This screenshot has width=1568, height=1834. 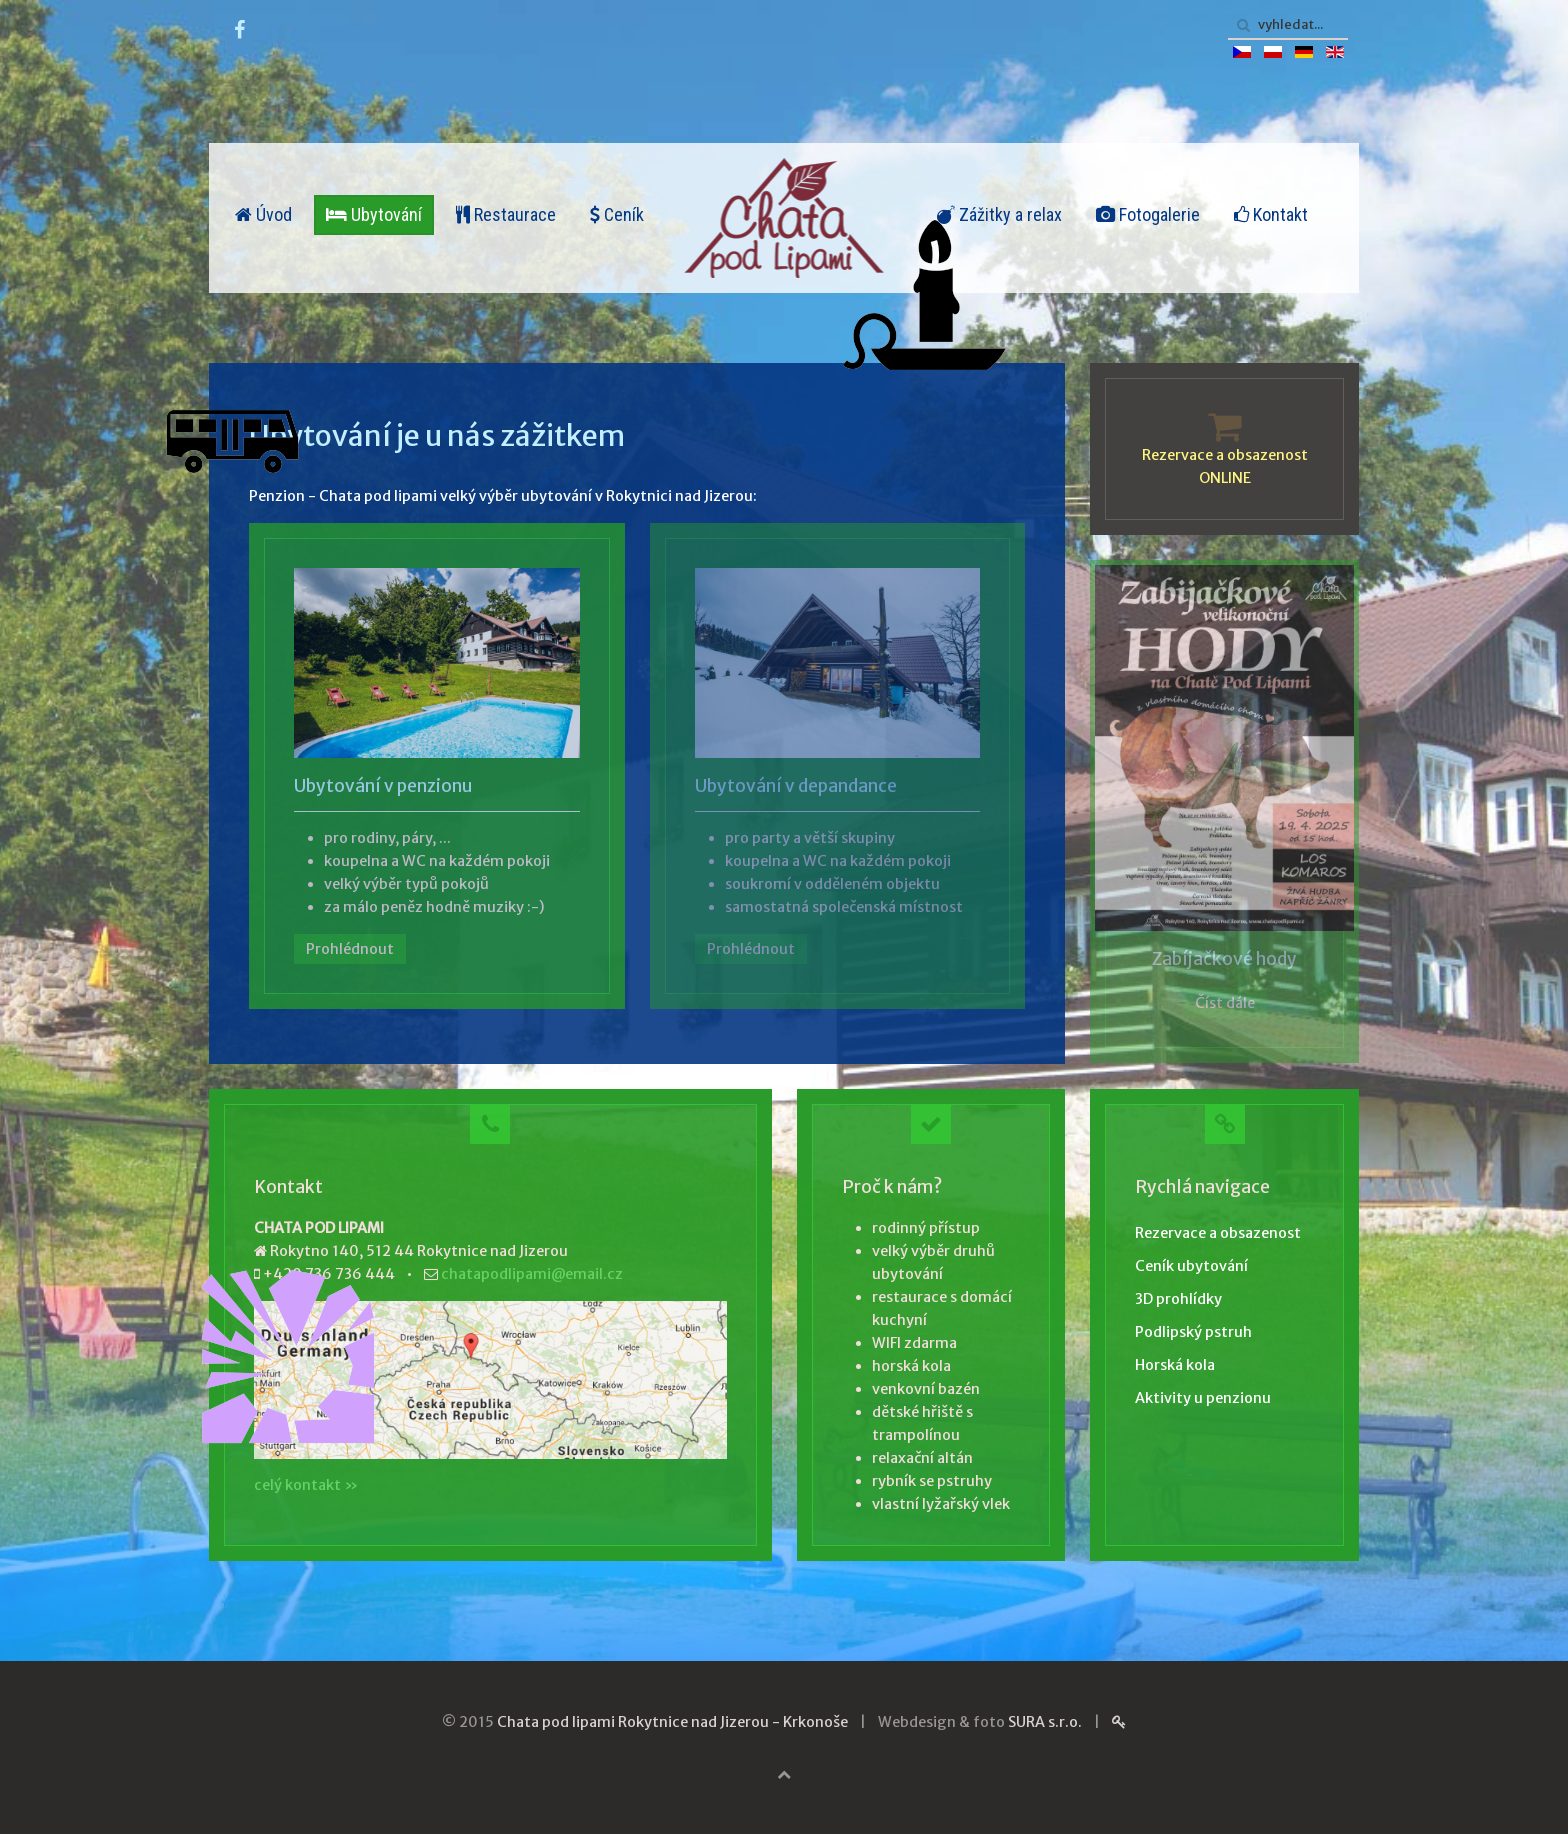 I want to click on indicates a powerful attack or ground-smashing ability, so click(x=288, y=1357).